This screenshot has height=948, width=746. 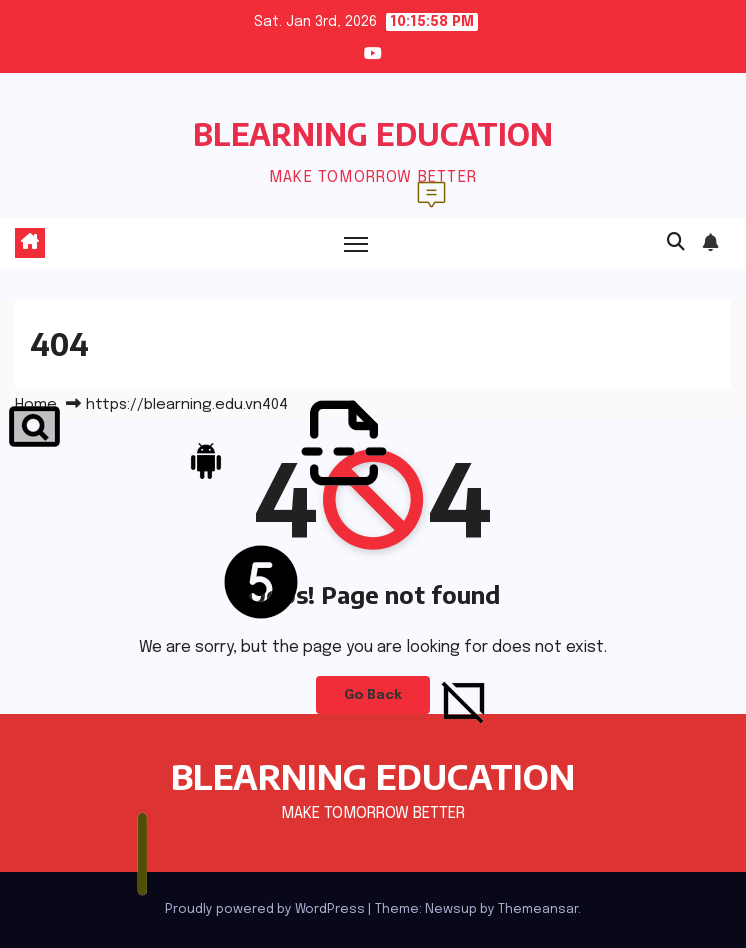 I want to click on indicates browser not supported for this feature, so click(x=464, y=701).